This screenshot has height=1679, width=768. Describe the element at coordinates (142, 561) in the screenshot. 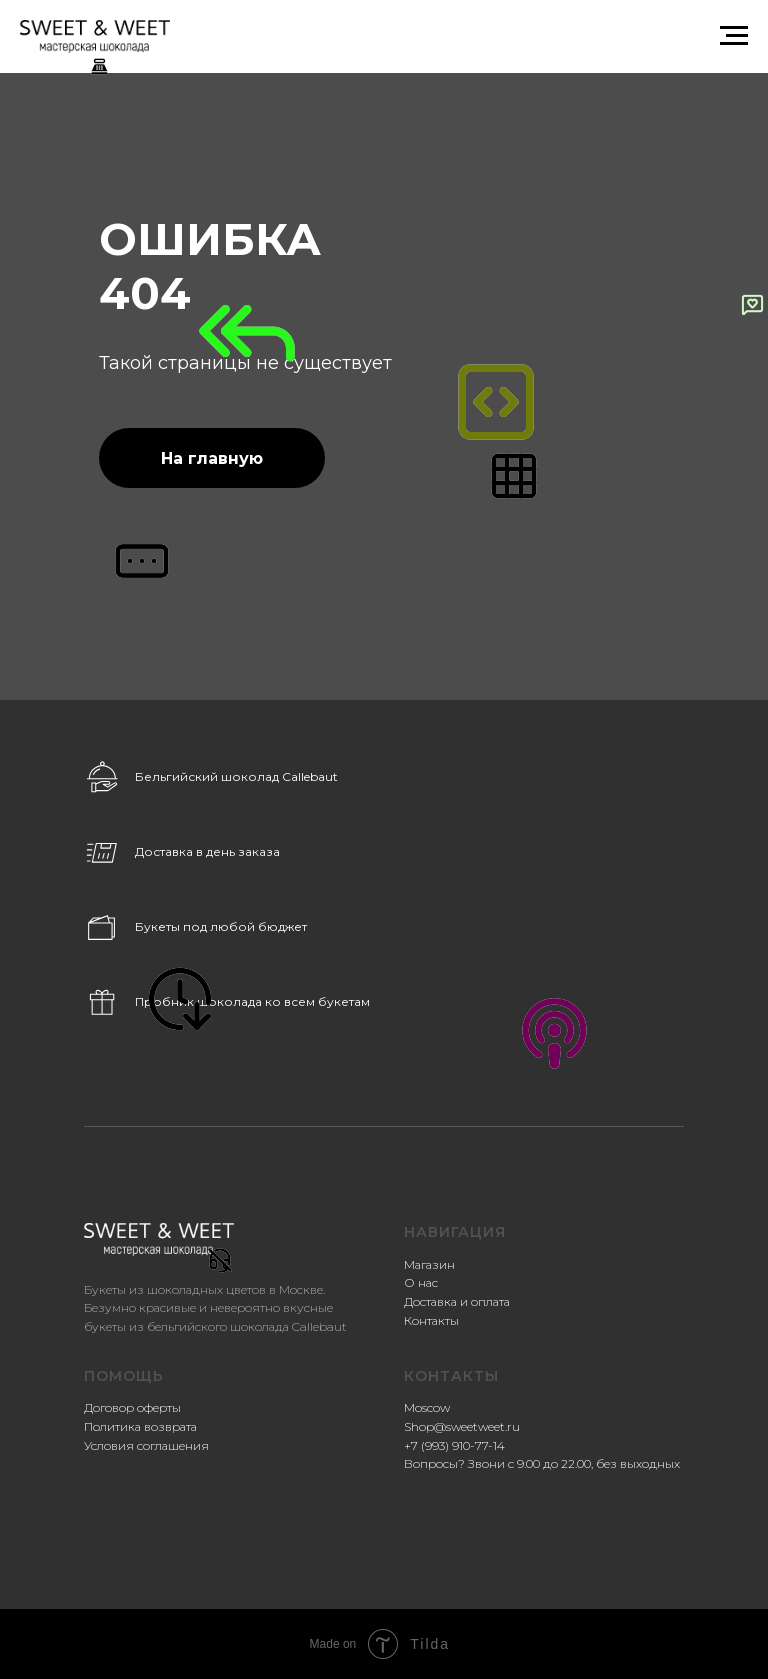

I see `indicates more options or actions available` at that location.